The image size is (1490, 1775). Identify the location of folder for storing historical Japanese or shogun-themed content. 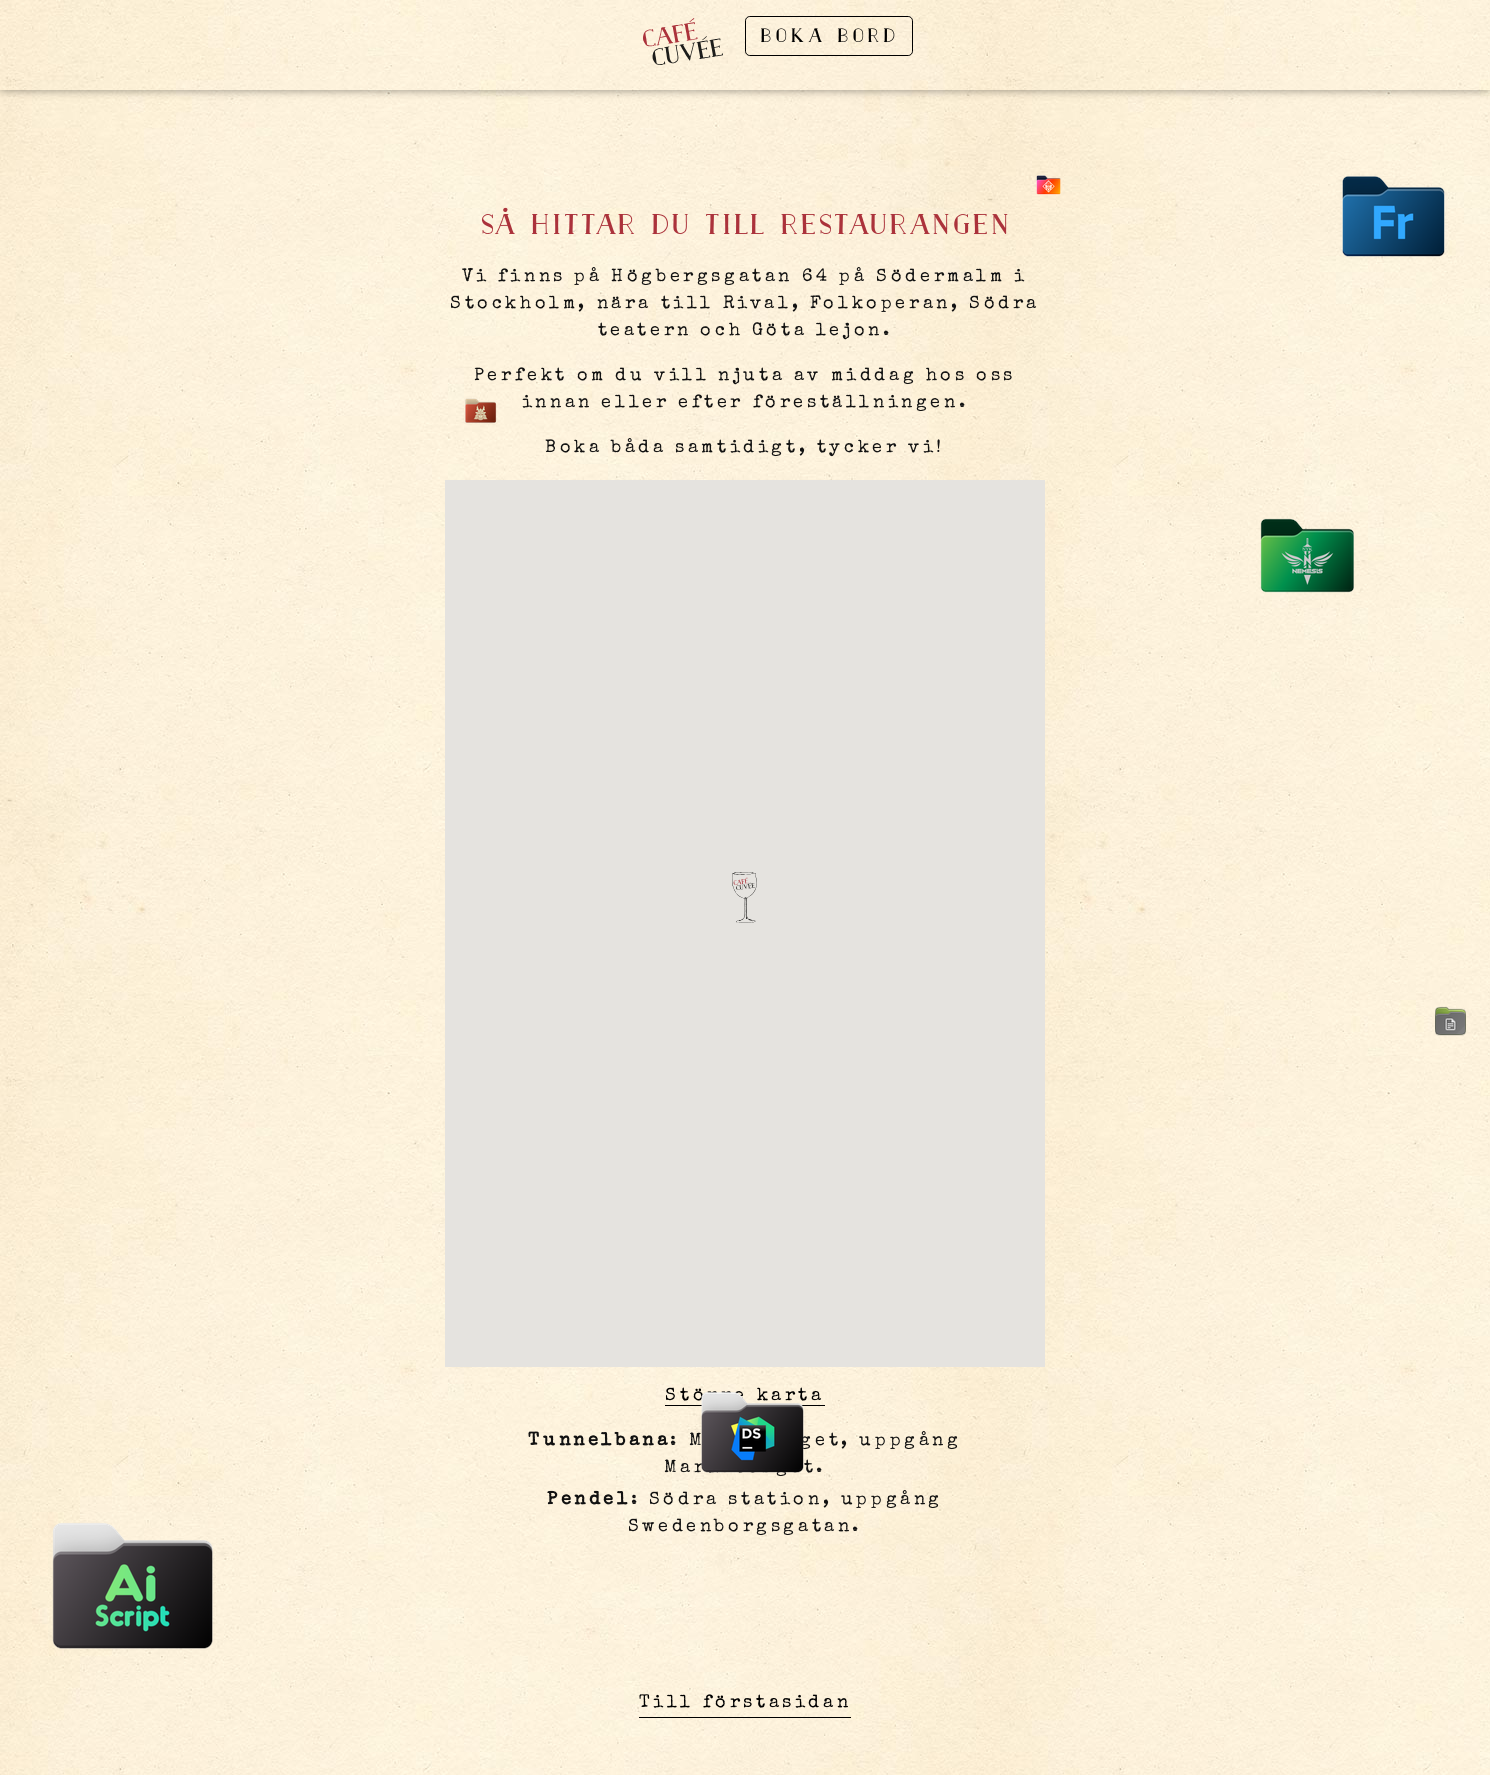
(480, 411).